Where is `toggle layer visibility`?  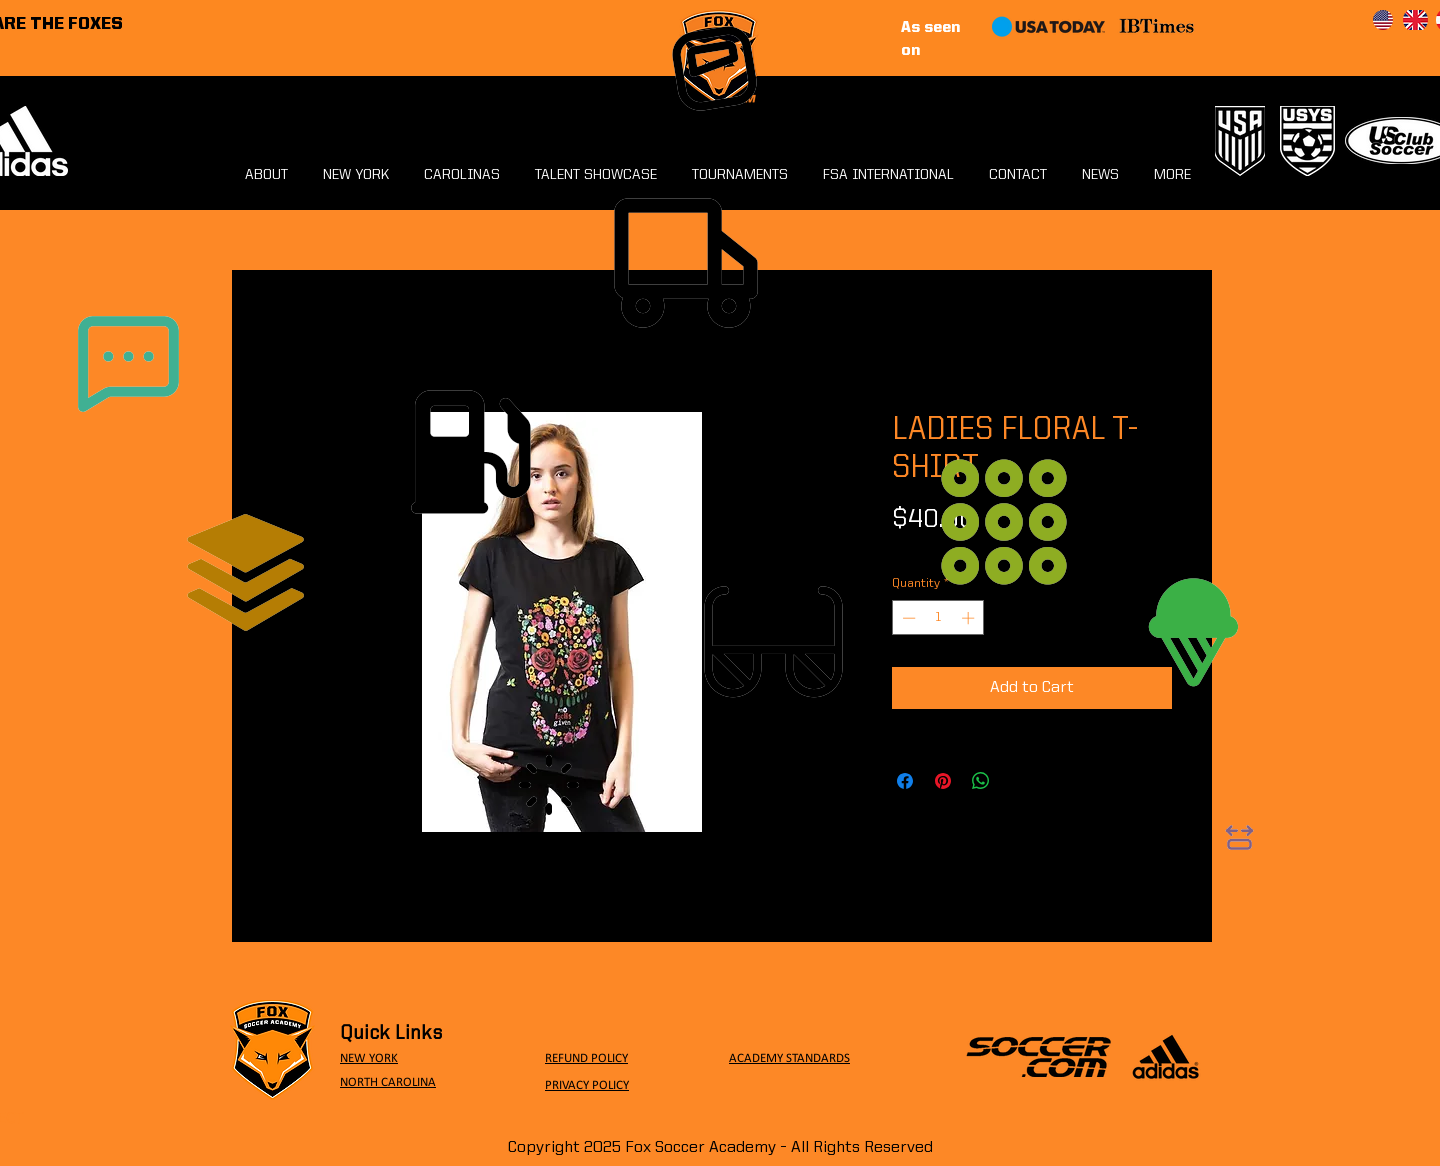
toggle layer visibility is located at coordinates (245, 572).